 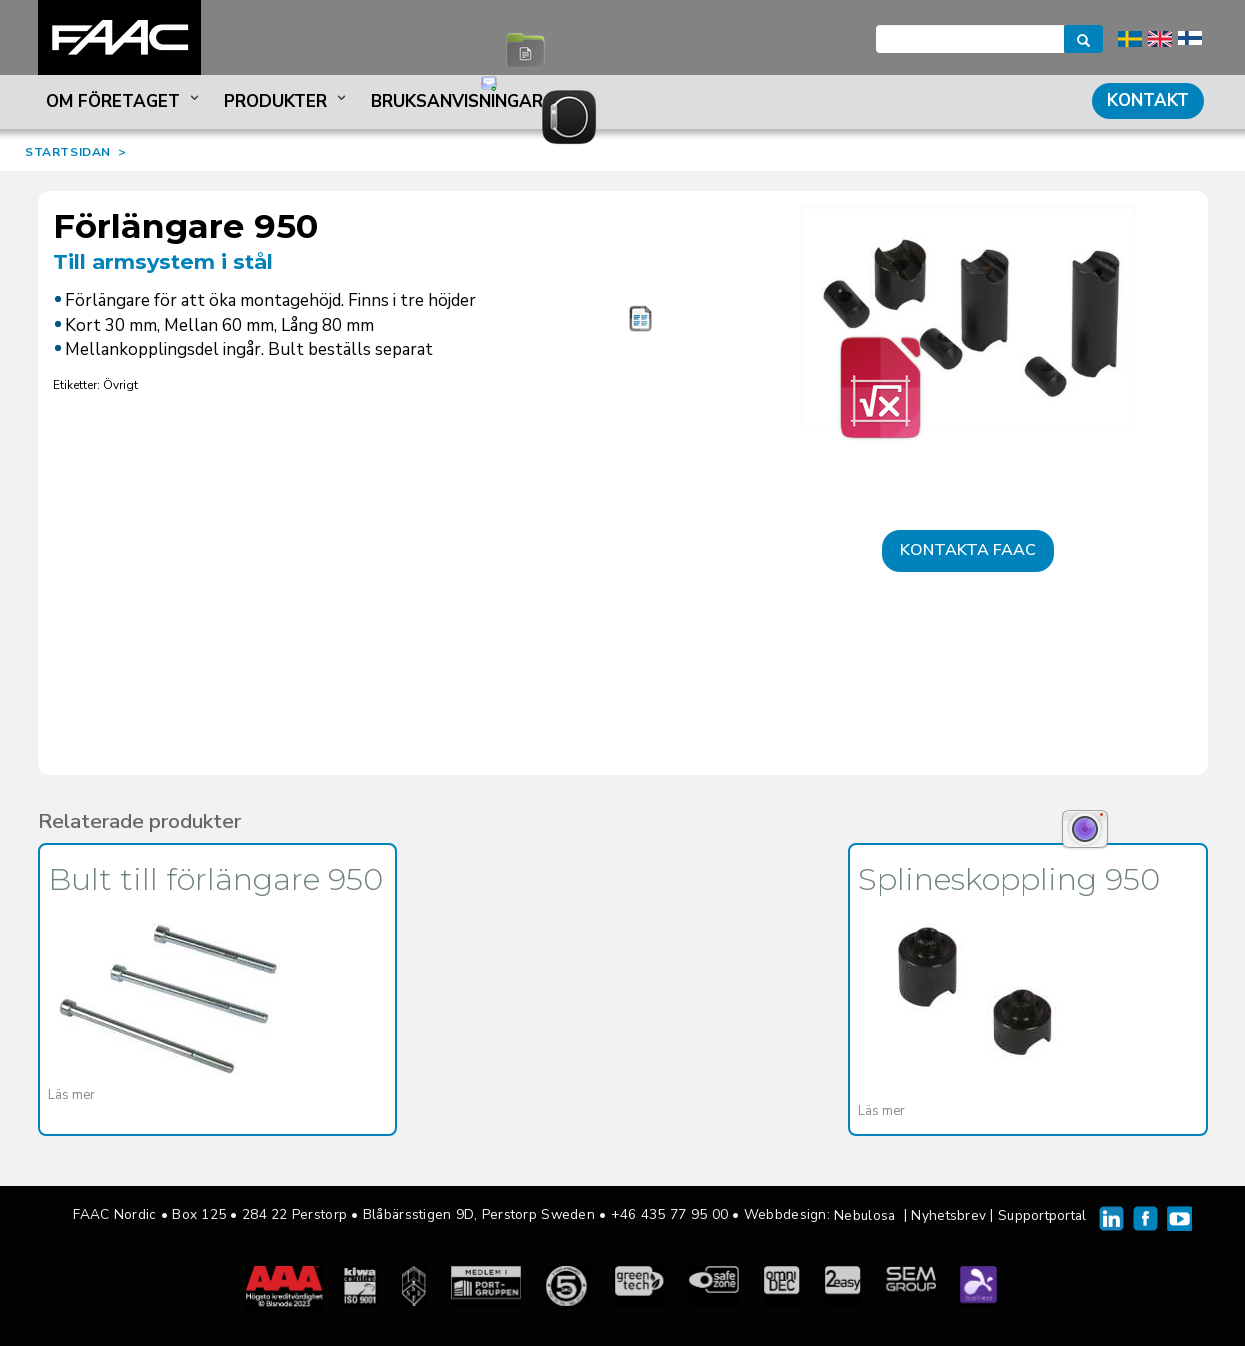 What do you see at coordinates (525, 50) in the screenshot?
I see `open your documents folder` at bounding box center [525, 50].